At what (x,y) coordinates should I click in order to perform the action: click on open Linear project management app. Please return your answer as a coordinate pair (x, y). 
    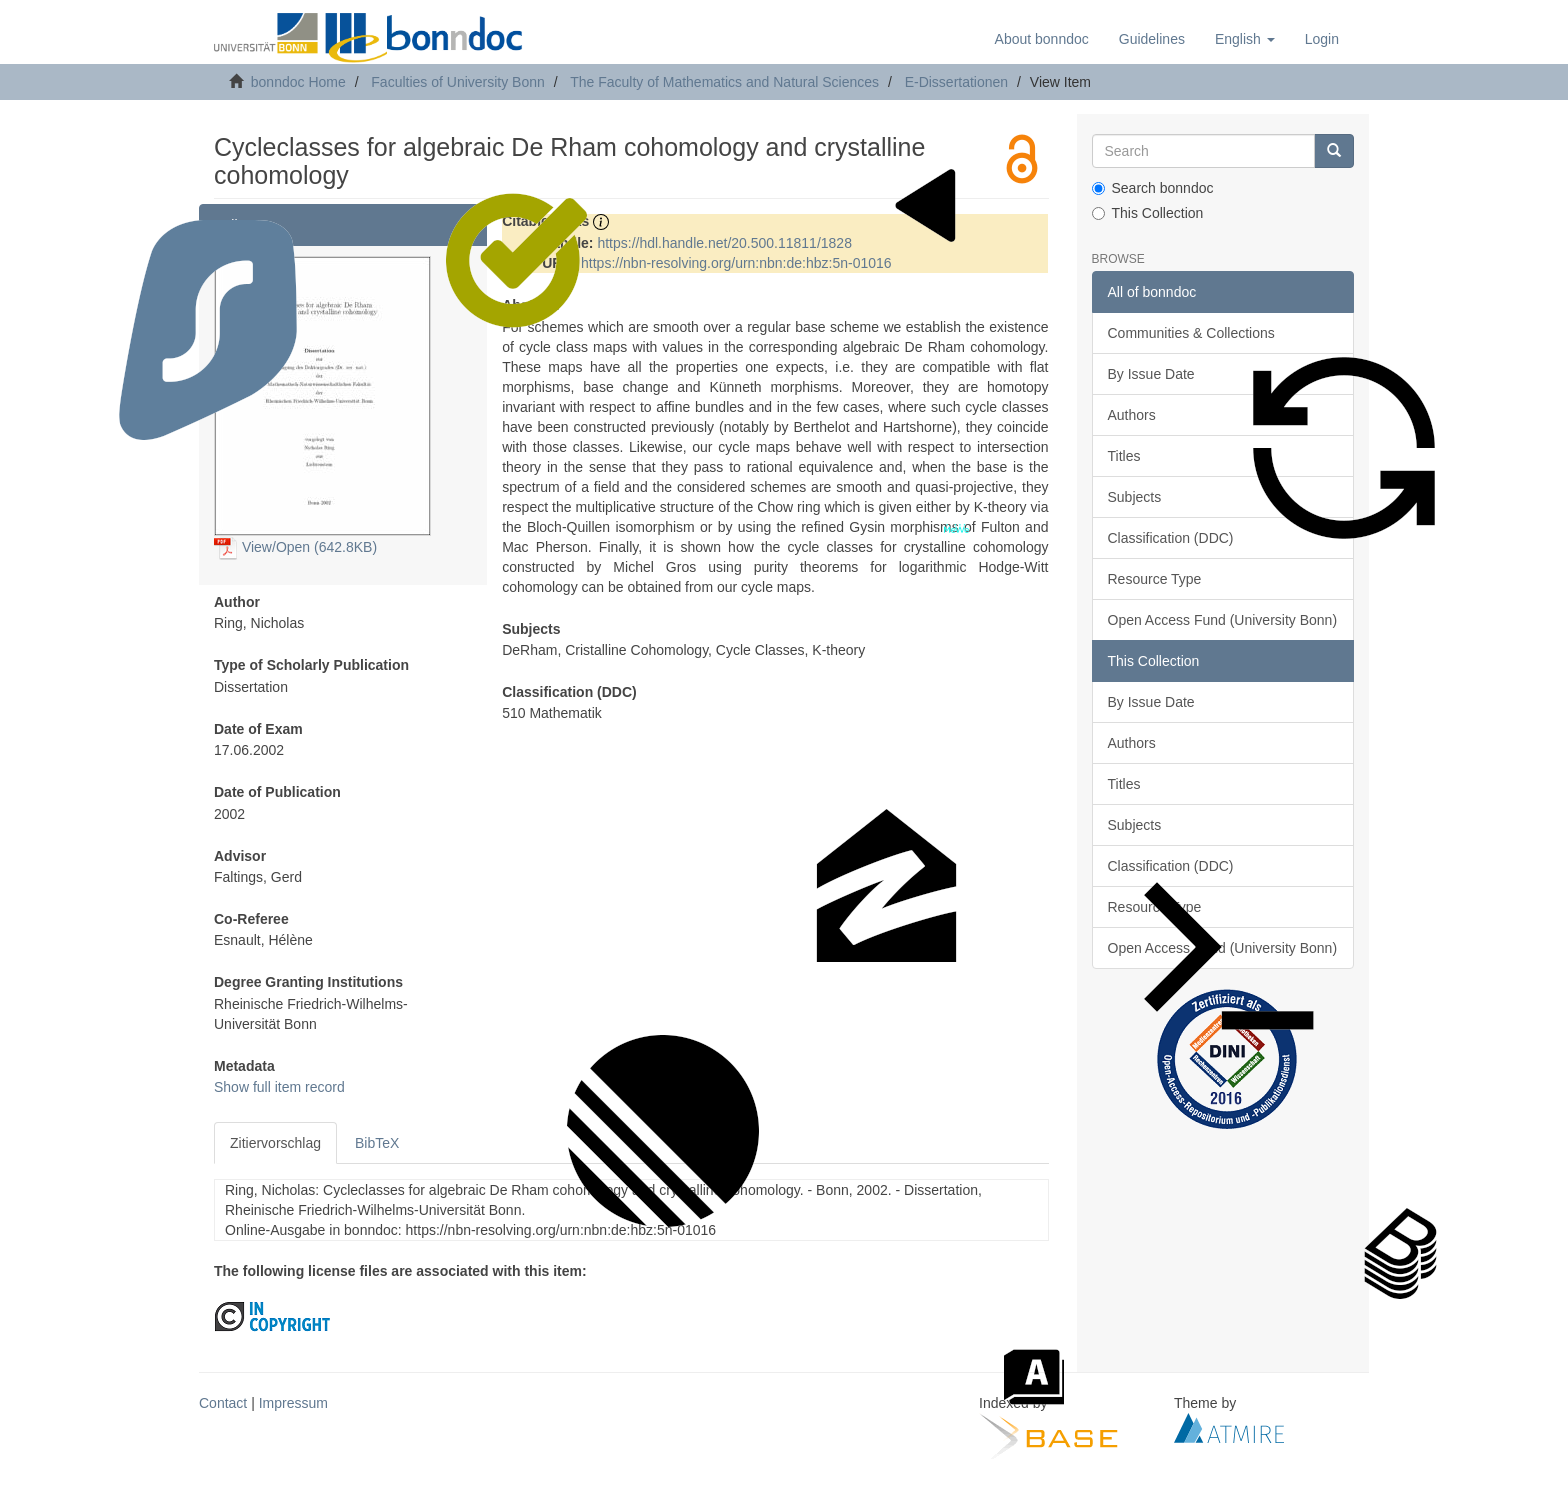
    Looking at the image, I should click on (663, 1131).